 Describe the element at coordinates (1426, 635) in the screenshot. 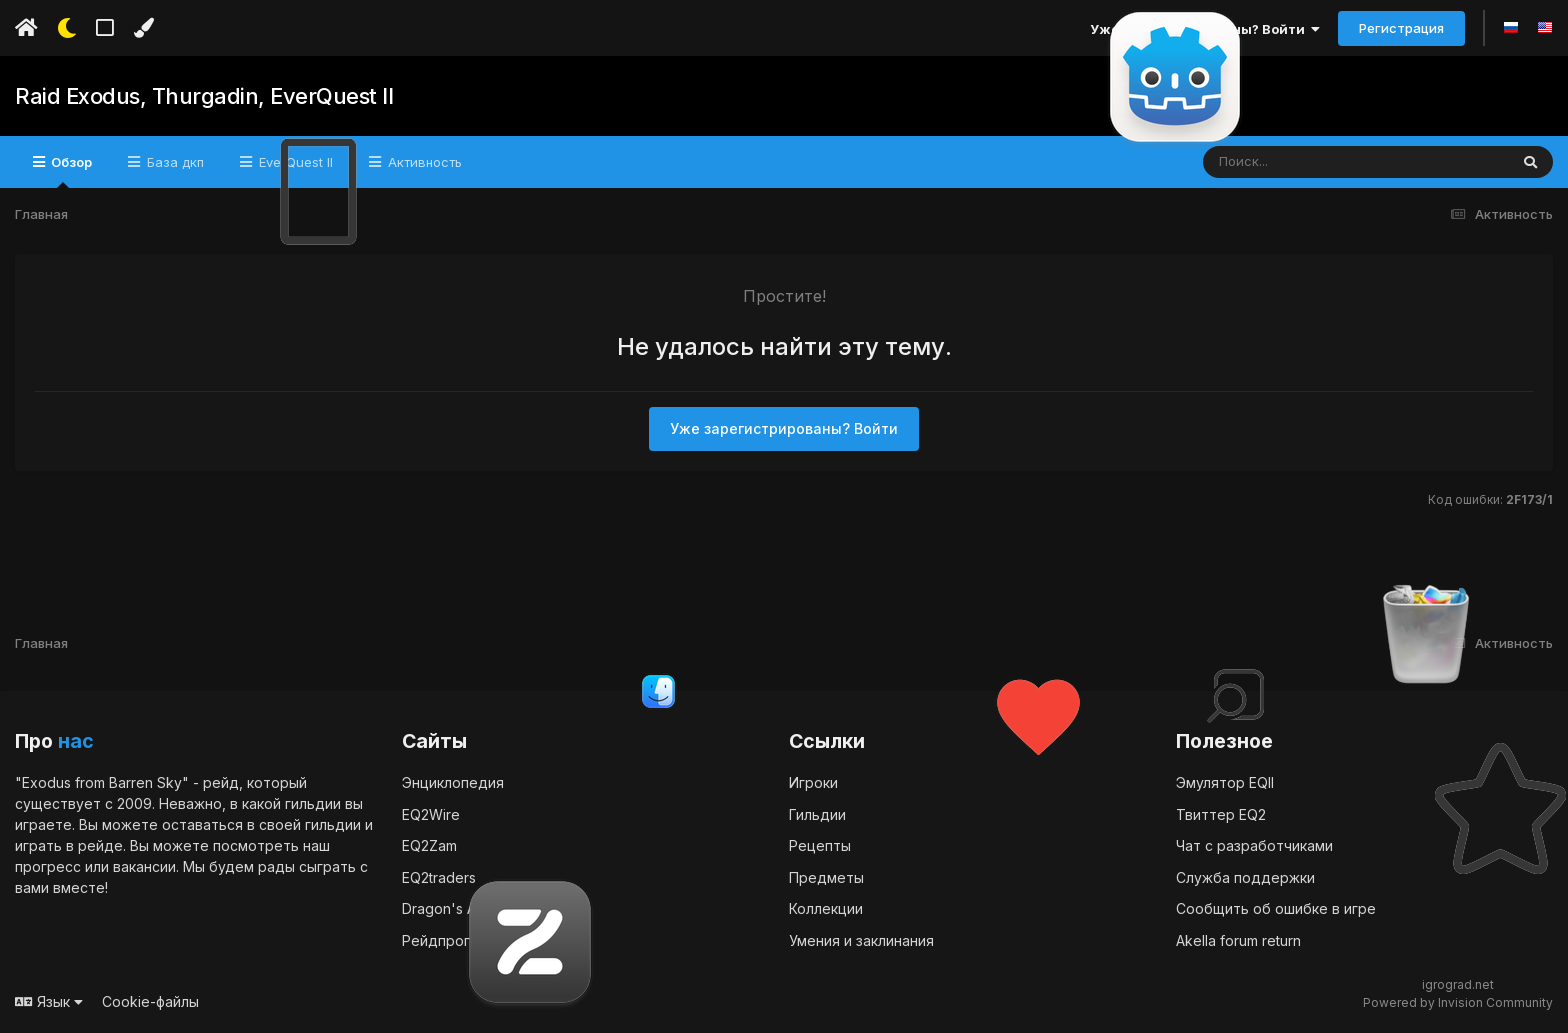

I see `trash bin containing items ready to be emptied` at that location.